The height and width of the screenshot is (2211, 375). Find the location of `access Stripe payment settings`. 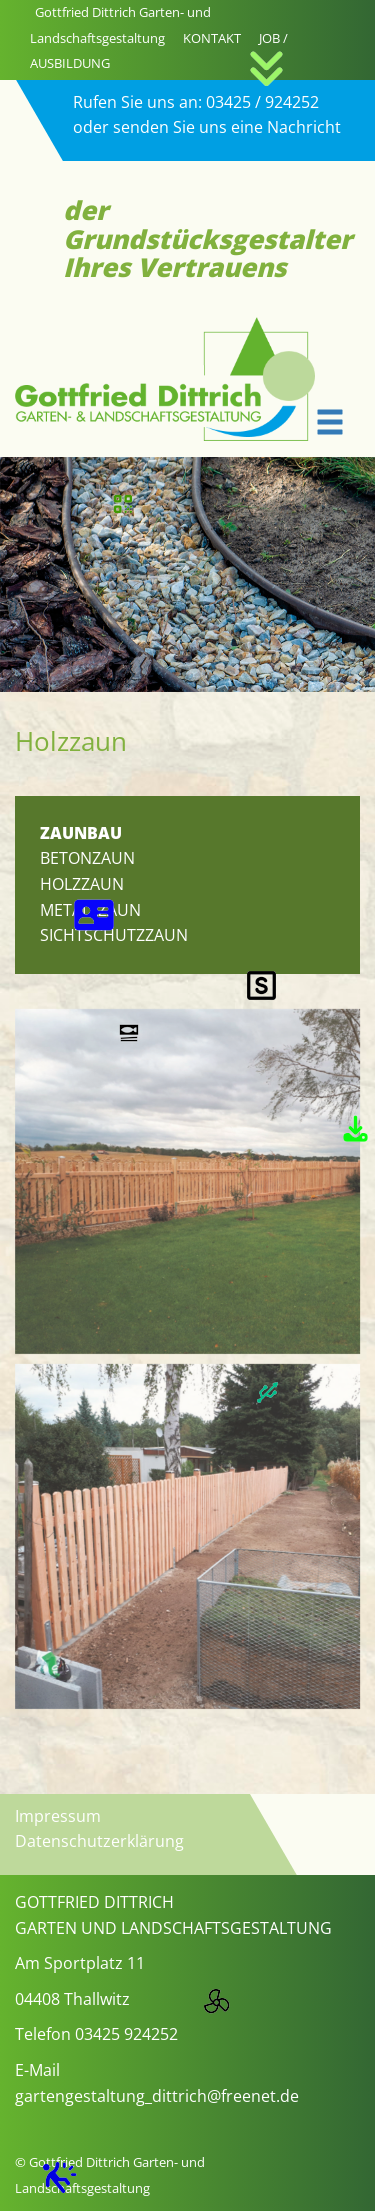

access Stripe payment settings is located at coordinates (261, 985).